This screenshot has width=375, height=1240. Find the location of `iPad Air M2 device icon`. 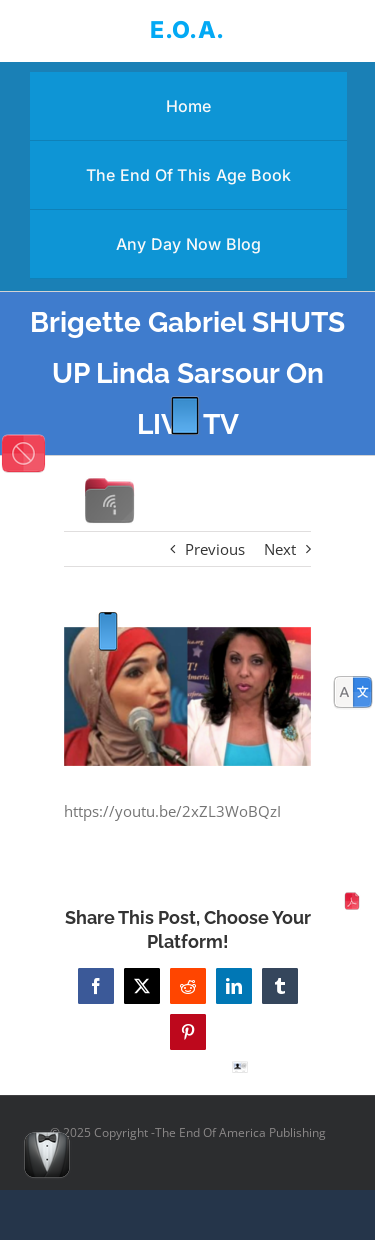

iPad Air M2 device icon is located at coordinates (185, 416).